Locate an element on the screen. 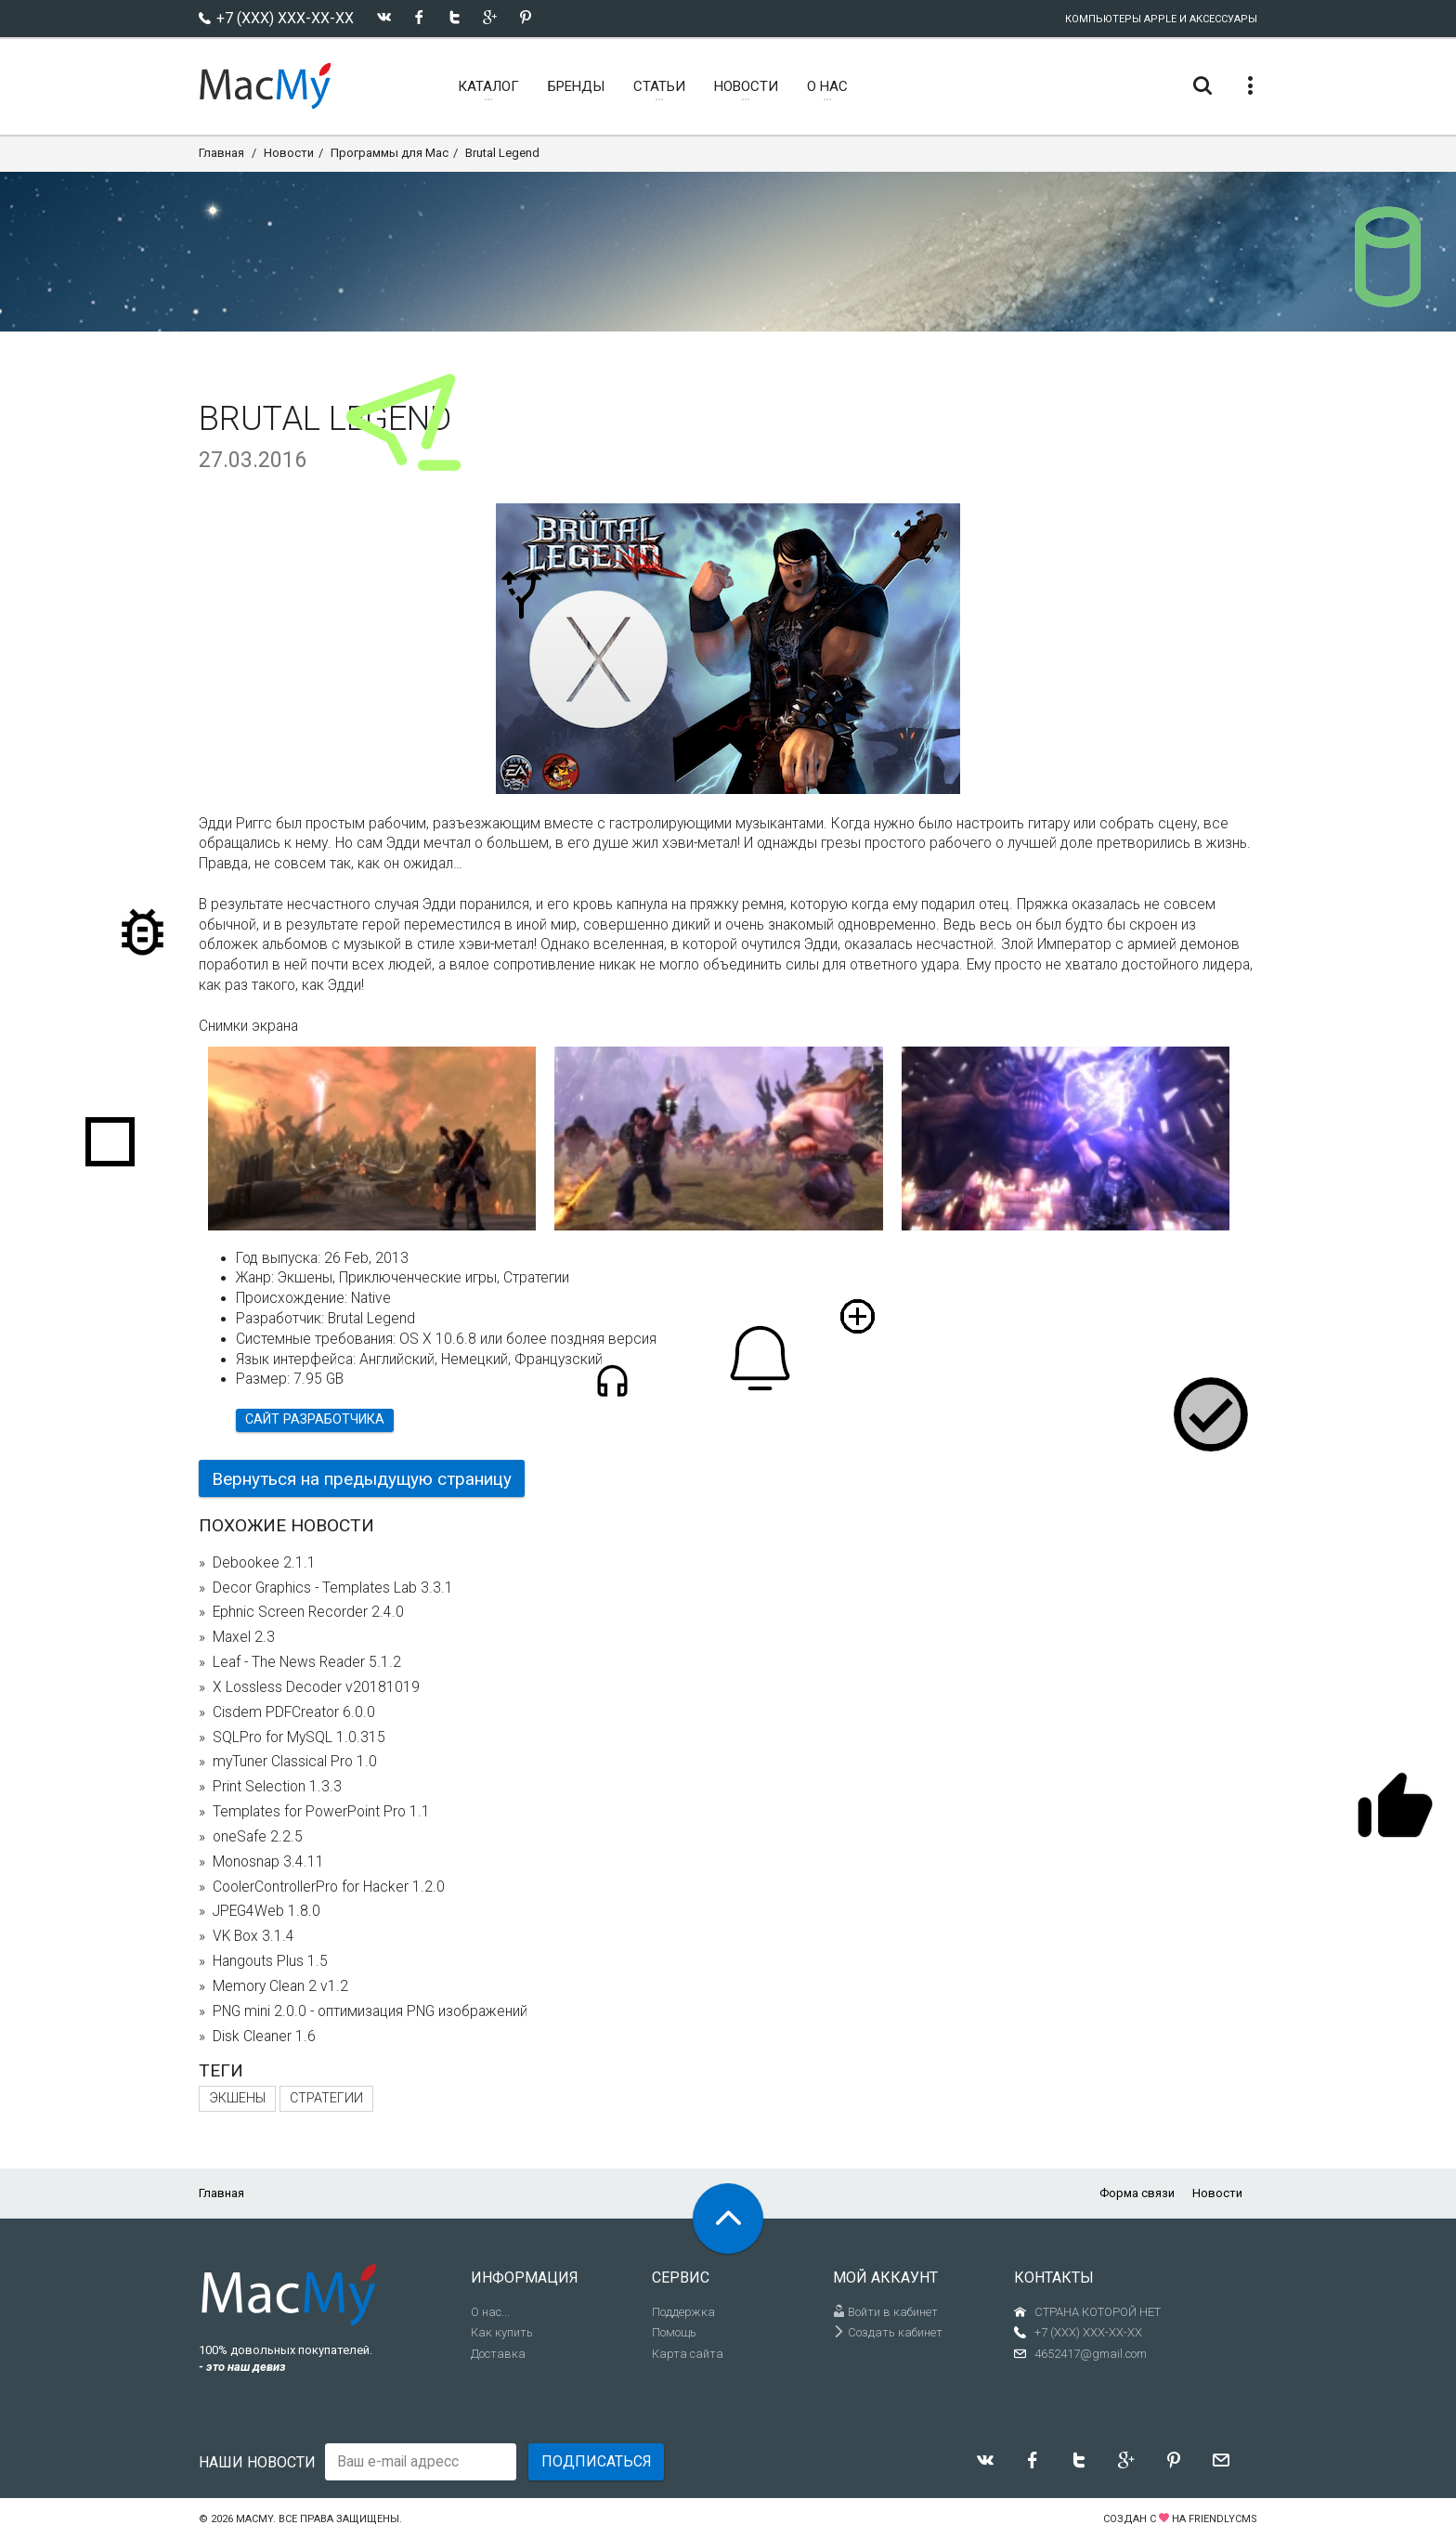 The height and width of the screenshot is (2538, 1456). unselected checkbox in a form or list is located at coordinates (110, 1141).